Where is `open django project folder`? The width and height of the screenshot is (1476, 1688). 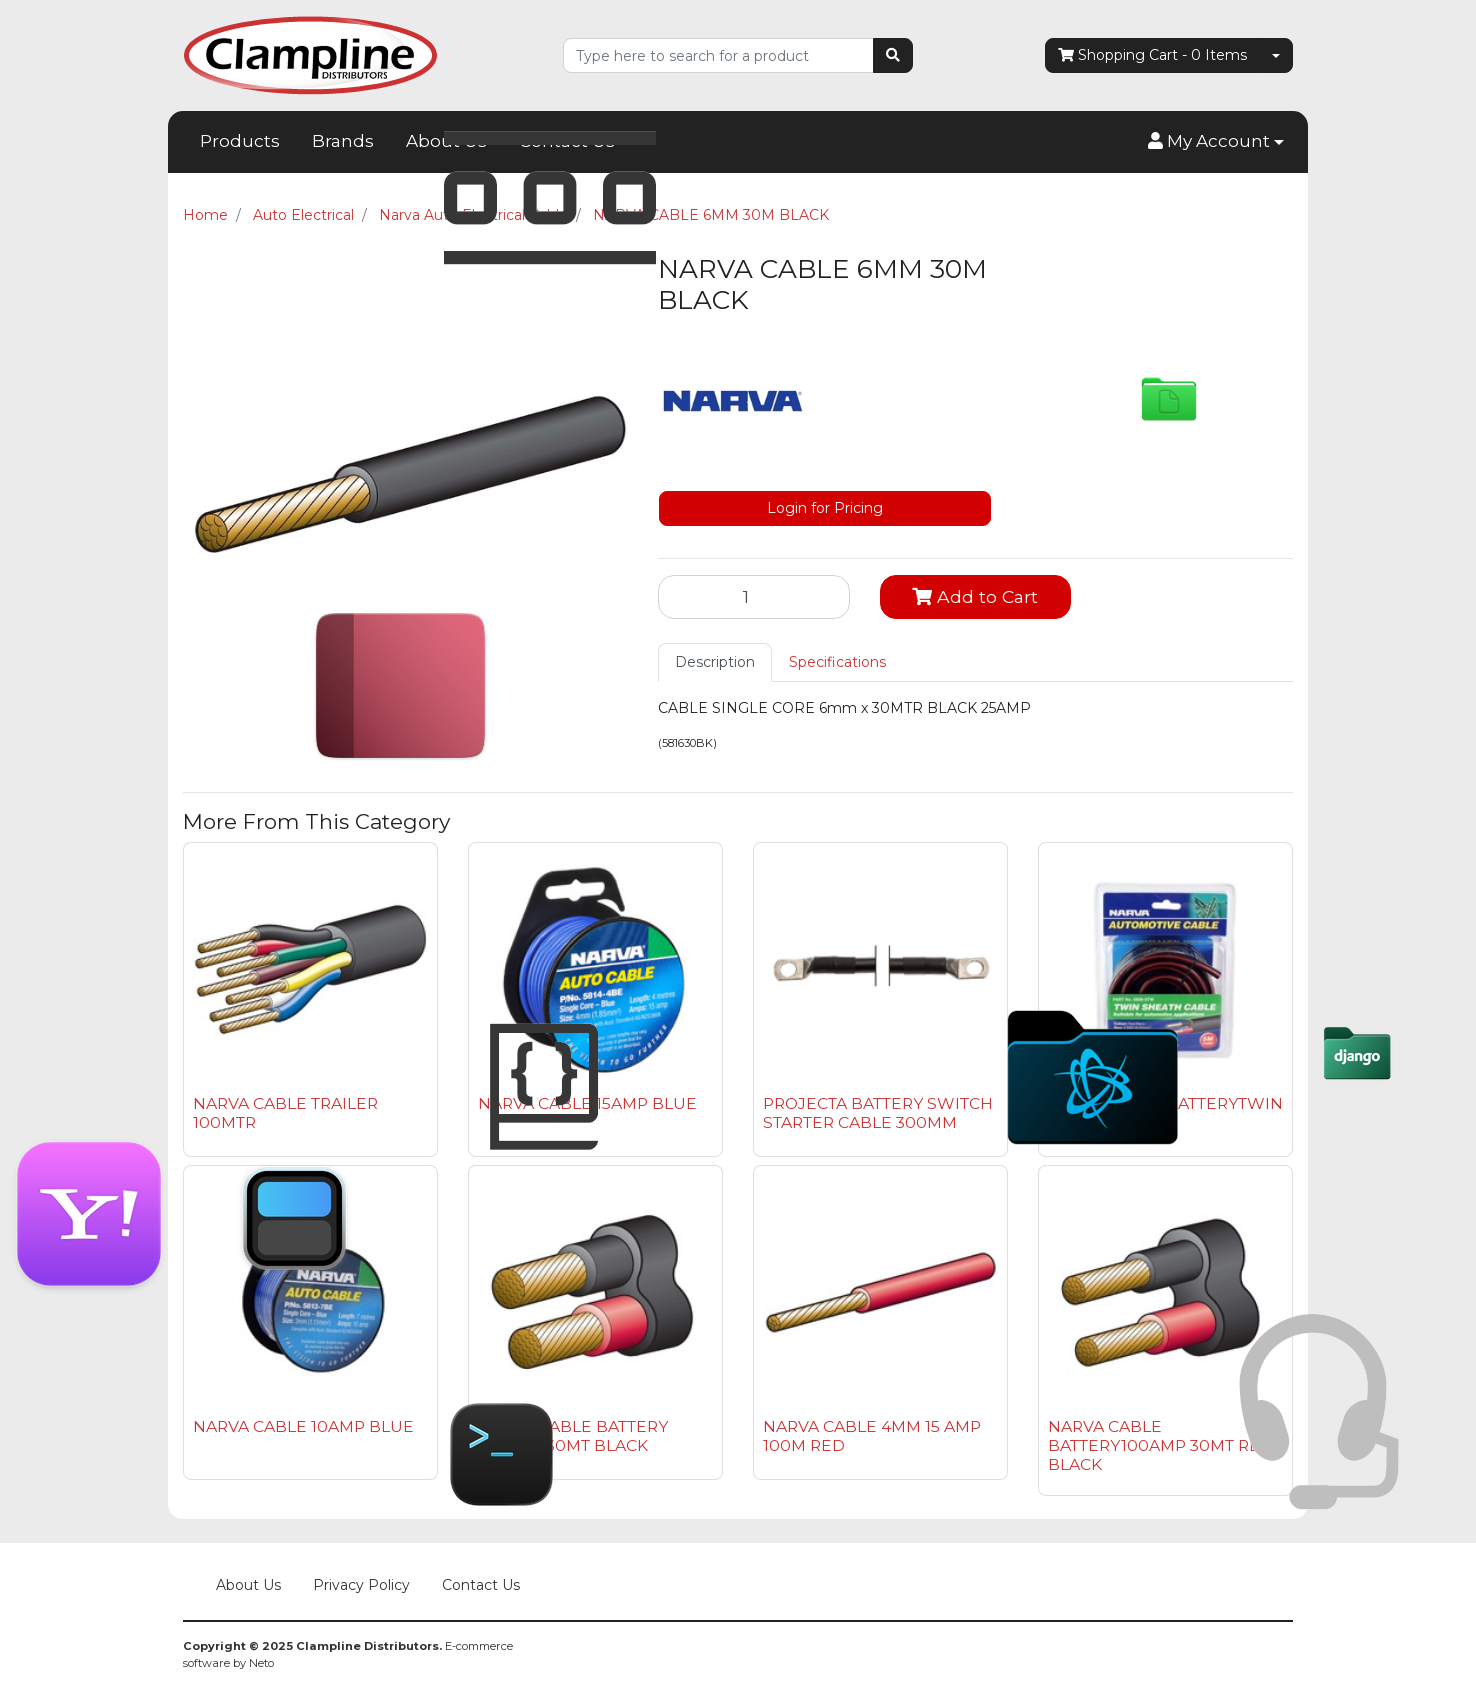
open django project folder is located at coordinates (1357, 1055).